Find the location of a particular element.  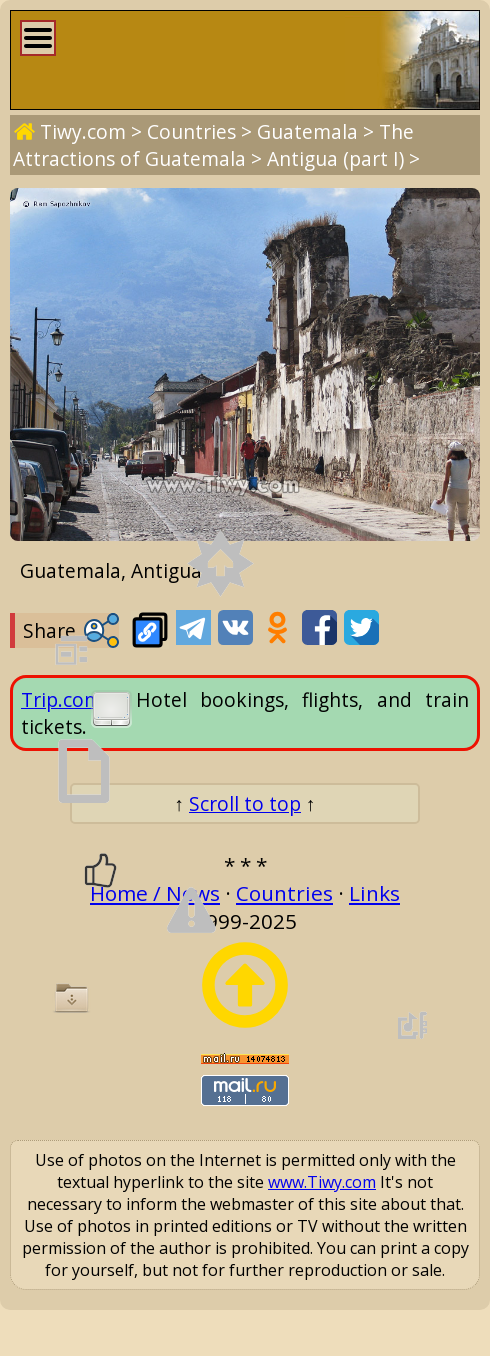

indicates a warning or caution in a dialog is located at coordinates (191, 911).